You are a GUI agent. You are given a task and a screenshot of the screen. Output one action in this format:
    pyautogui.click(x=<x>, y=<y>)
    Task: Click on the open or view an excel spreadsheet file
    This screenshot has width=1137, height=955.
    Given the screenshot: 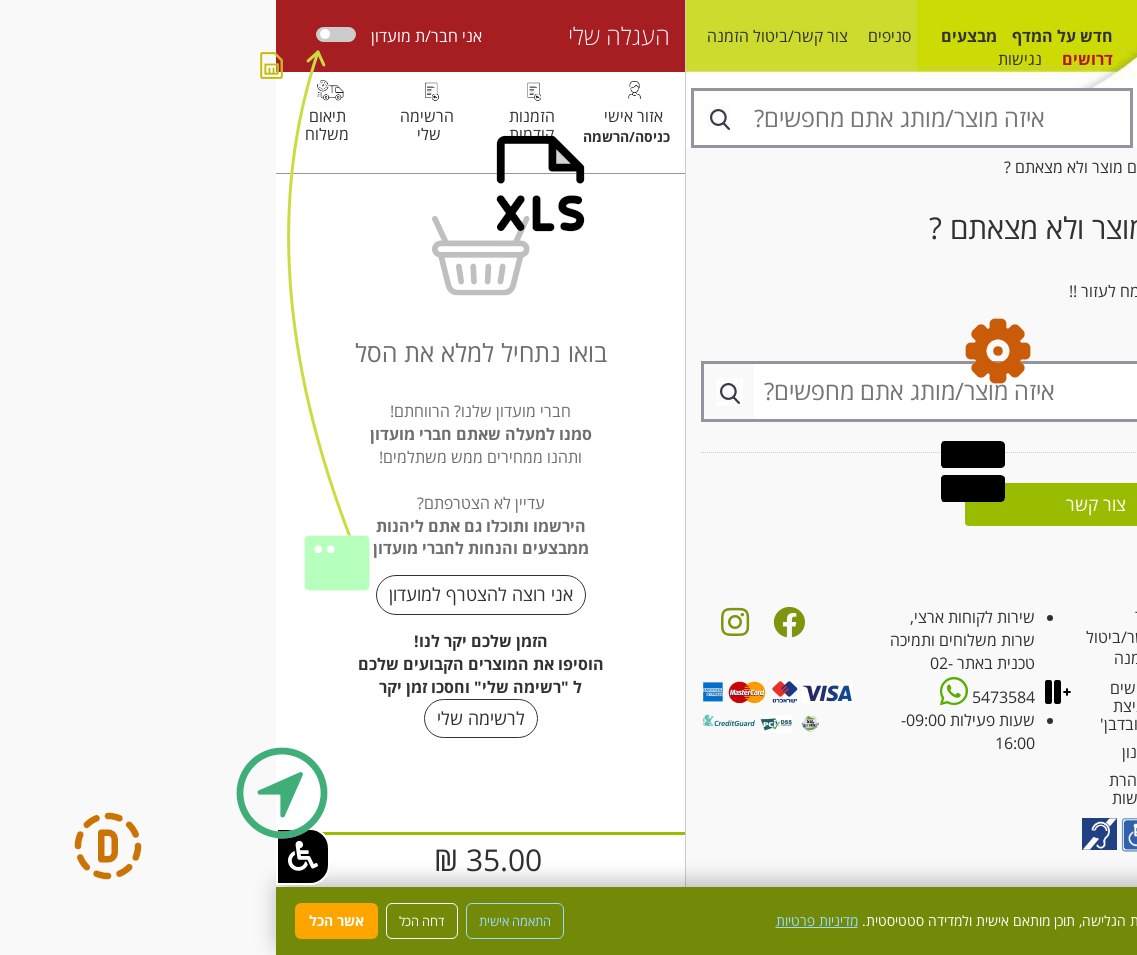 What is the action you would take?
    pyautogui.click(x=540, y=187)
    